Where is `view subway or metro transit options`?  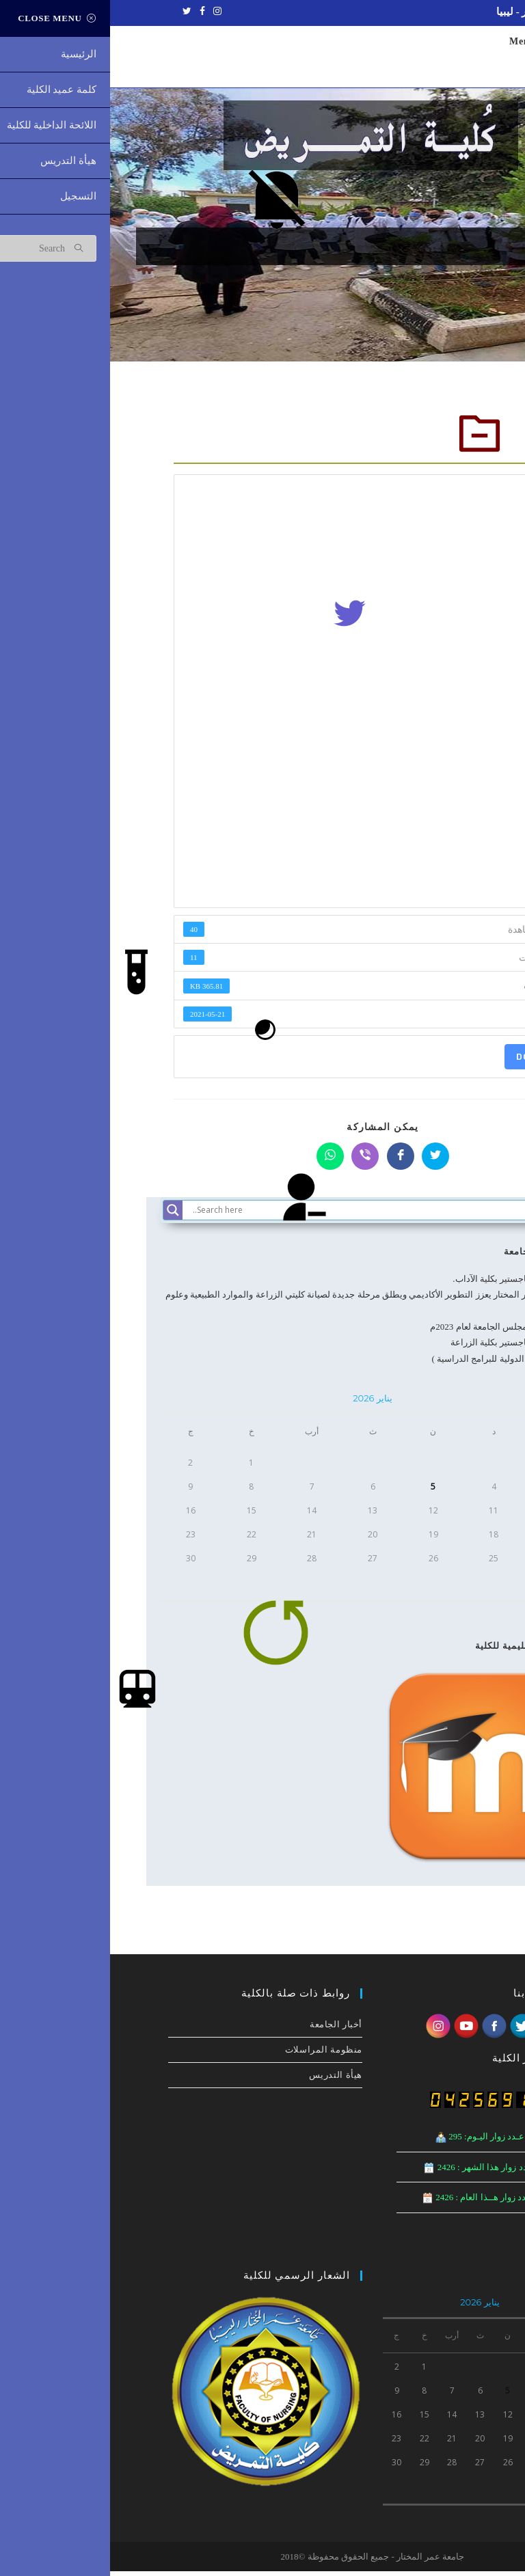
view subway or metro transit options is located at coordinates (137, 1688).